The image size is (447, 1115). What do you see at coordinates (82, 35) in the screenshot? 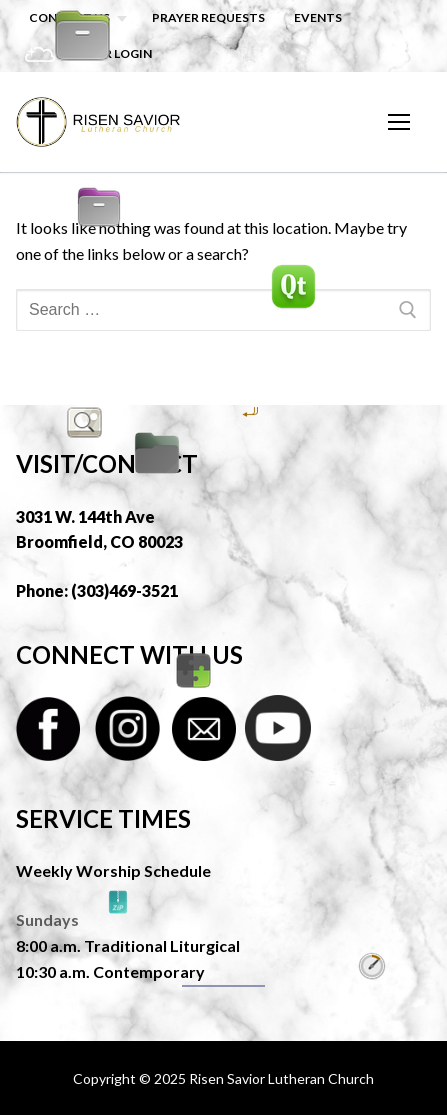
I see `open the file manager app` at bounding box center [82, 35].